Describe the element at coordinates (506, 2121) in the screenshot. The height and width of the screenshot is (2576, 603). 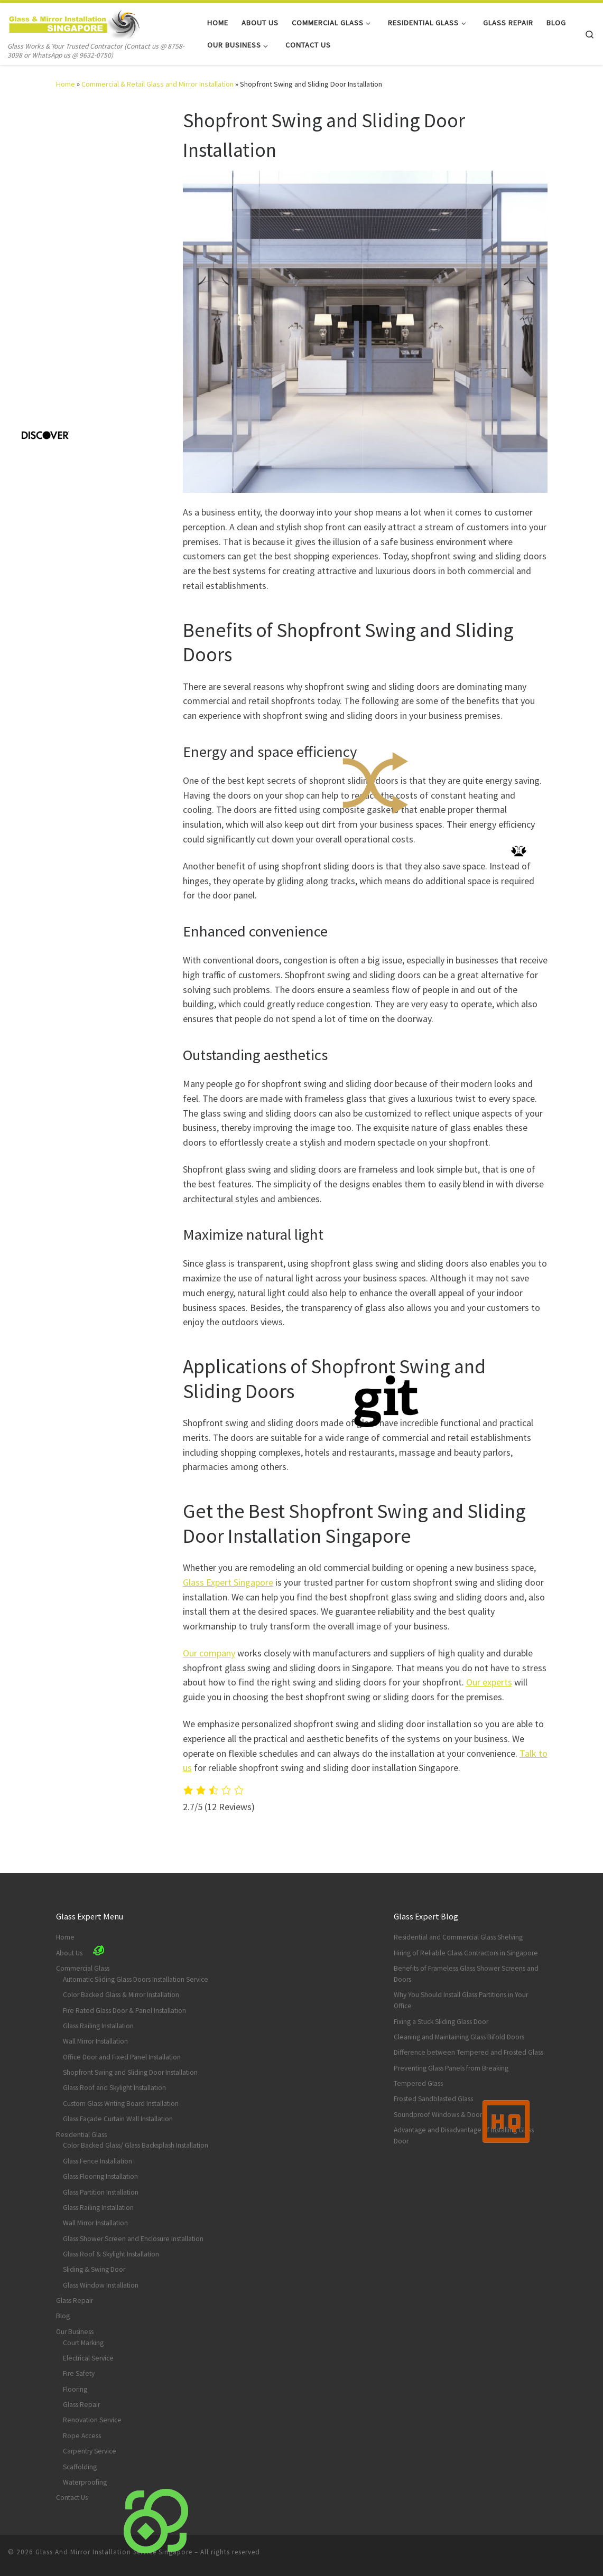
I see `indicates high quality media or streaming option` at that location.